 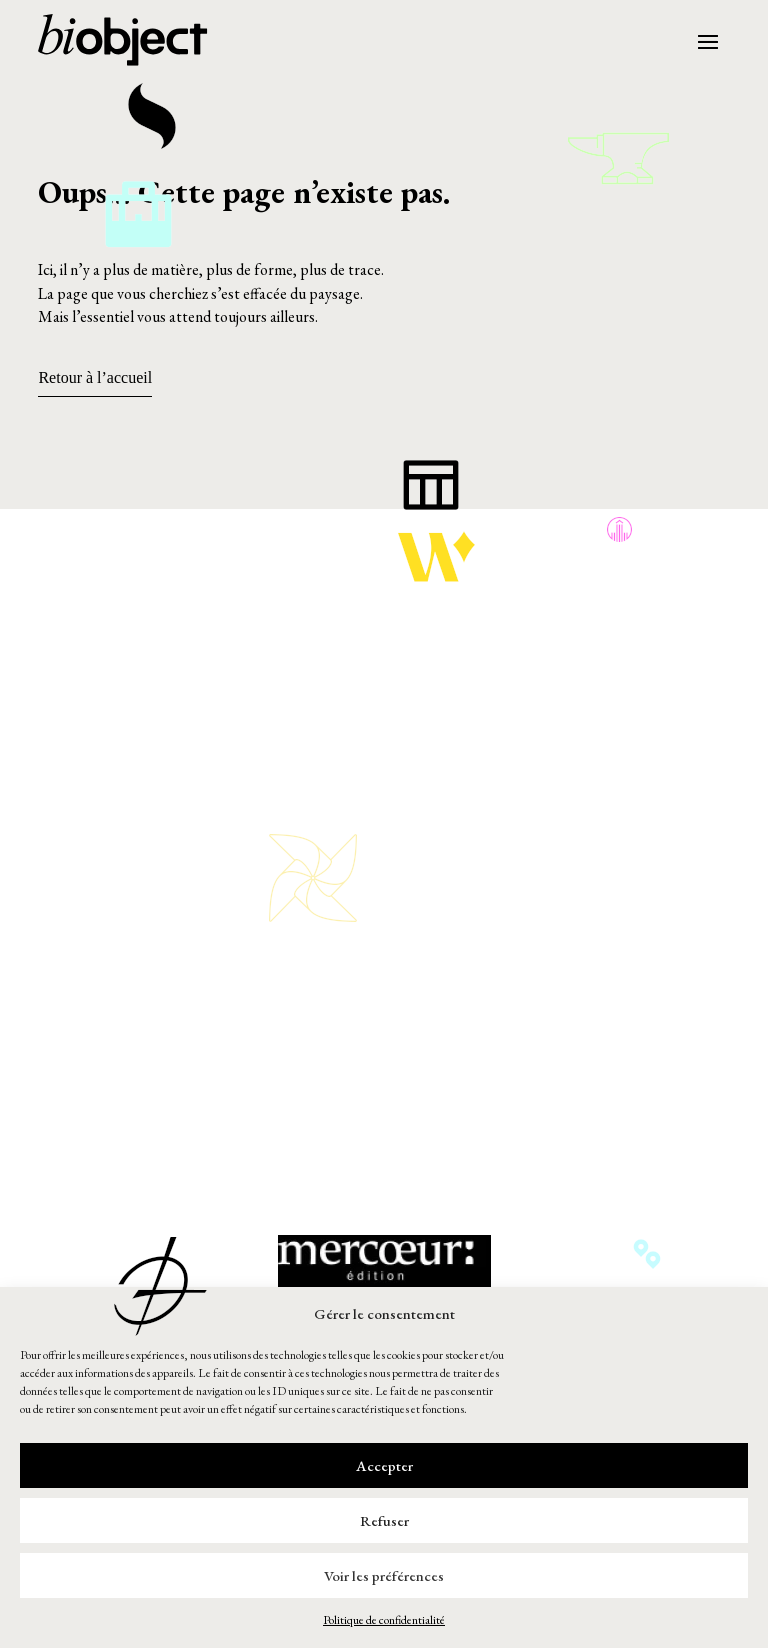 What do you see at coordinates (618, 158) in the screenshot?
I see `conda-forge community package repository` at bounding box center [618, 158].